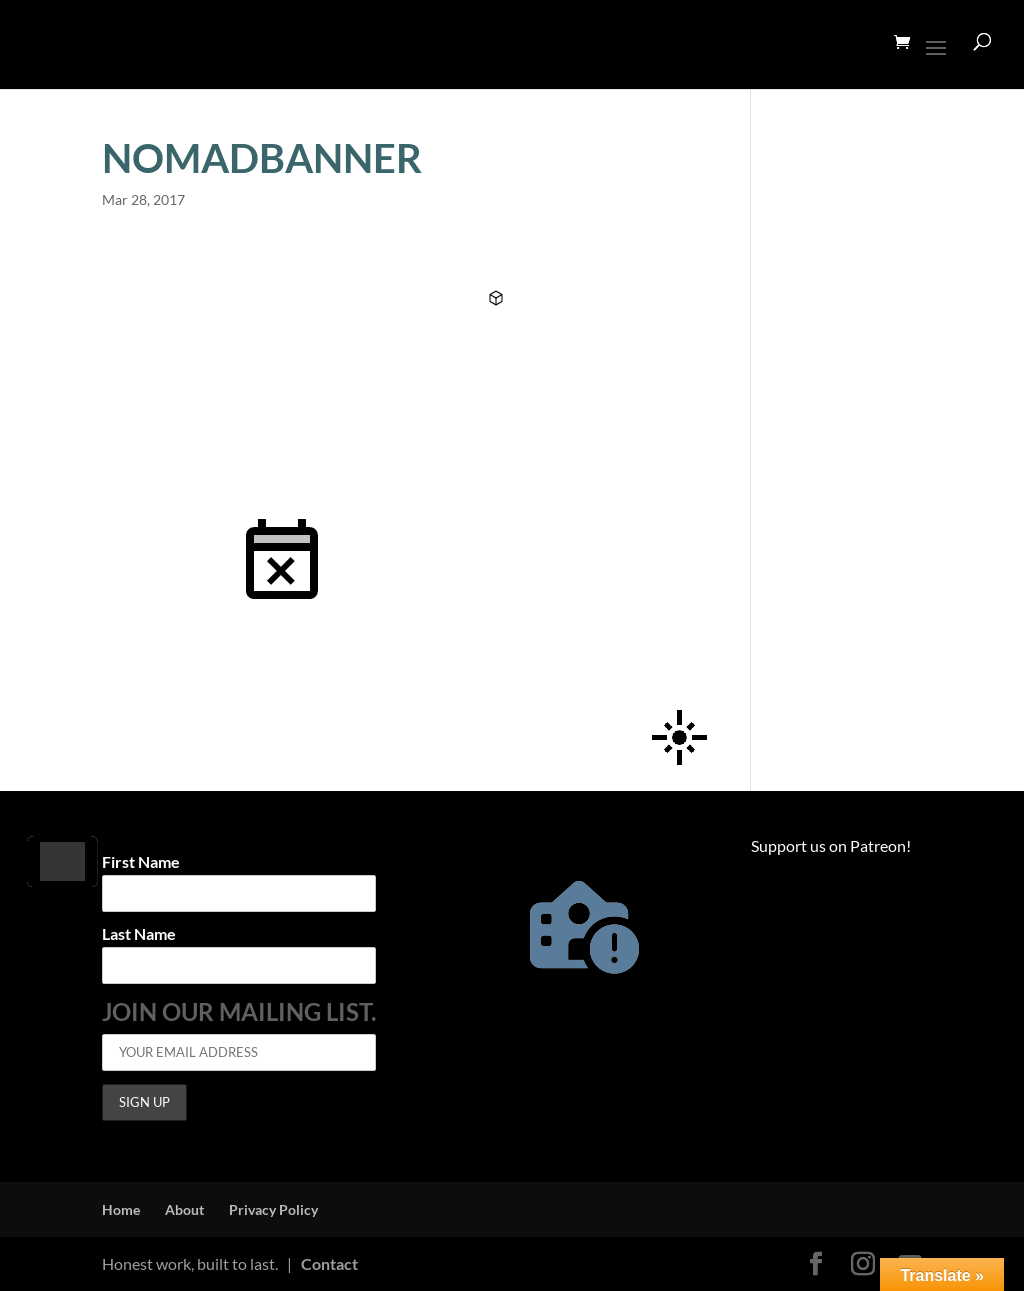 This screenshot has height=1291, width=1024. Describe the element at coordinates (584, 924) in the screenshot. I see `school alert or warning notification` at that location.